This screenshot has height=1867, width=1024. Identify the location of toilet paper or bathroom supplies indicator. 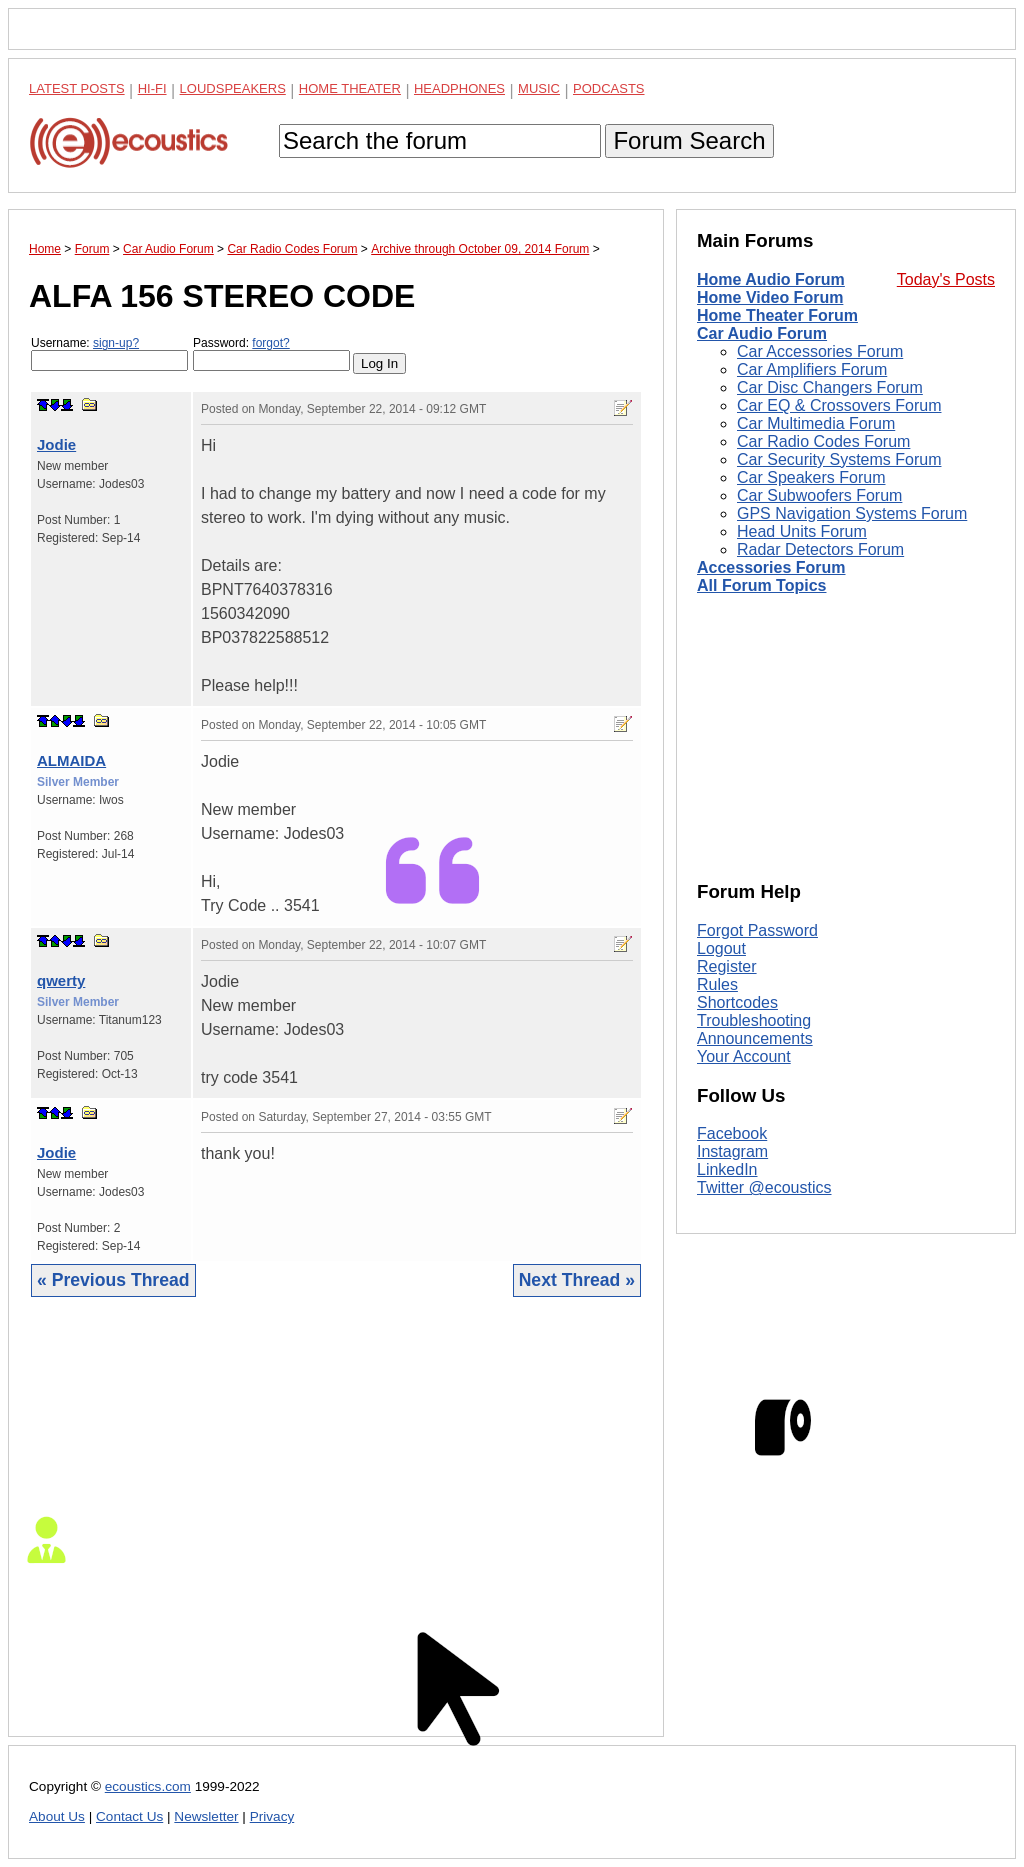
(783, 1424).